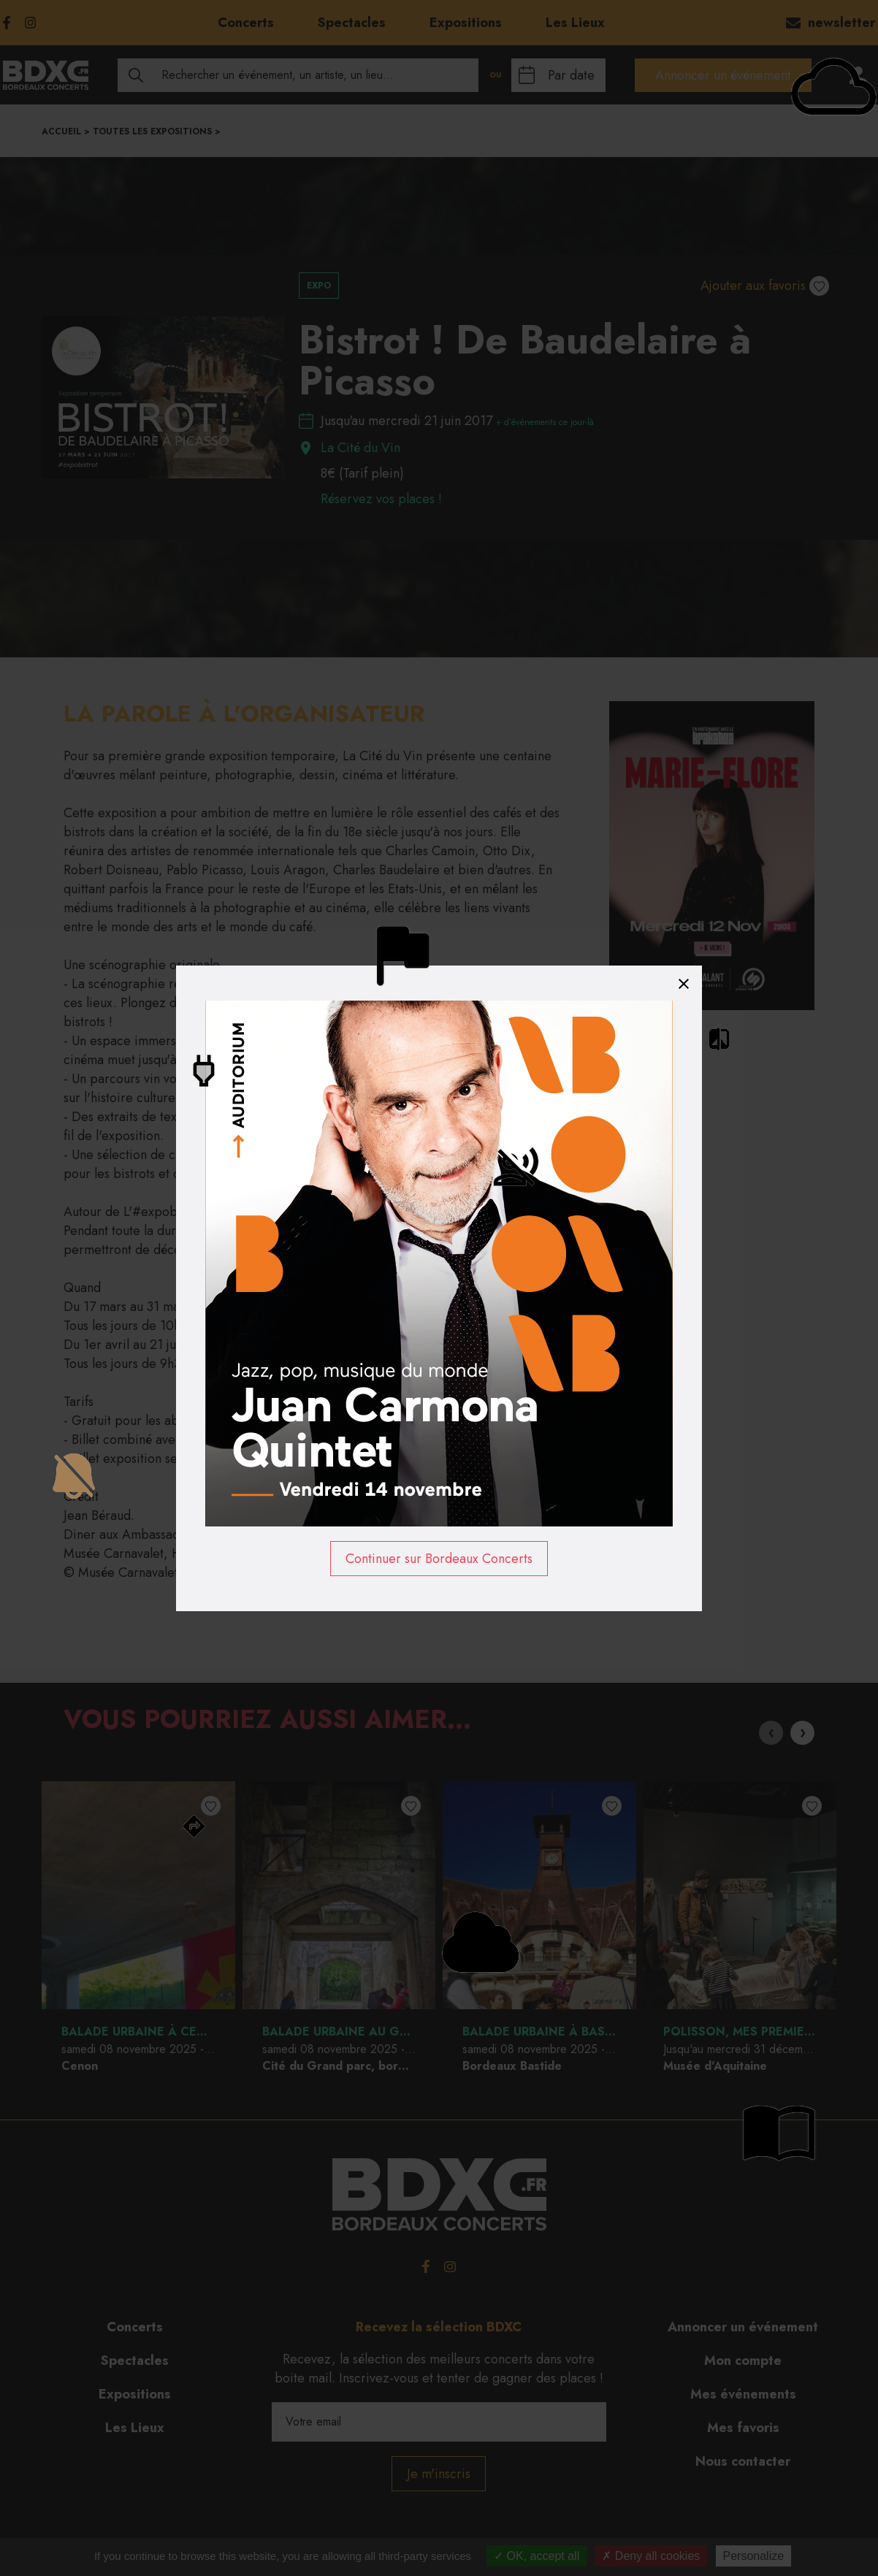 The height and width of the screenshot is (2576, 878). Describe the element at coordinates (719, 1039) in the screenshot. I see `compare two images side by side` at that location.